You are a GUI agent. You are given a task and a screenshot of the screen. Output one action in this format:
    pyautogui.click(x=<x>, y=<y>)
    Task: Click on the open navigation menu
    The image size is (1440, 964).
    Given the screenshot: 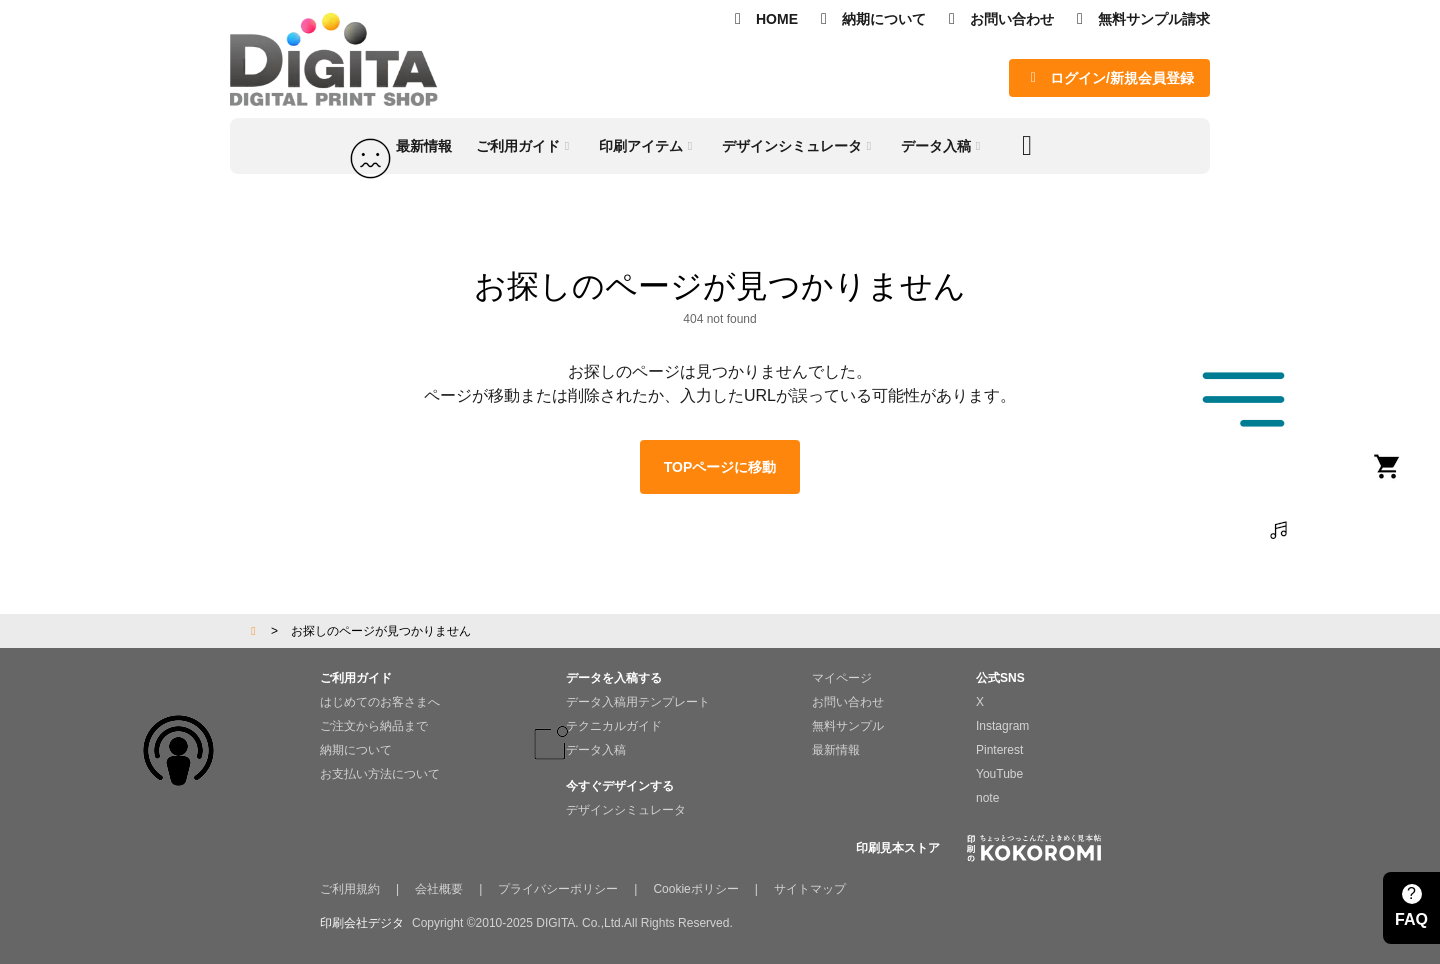 What is the action you would take?
    pyautogui.click(x=1243, y=399)
    